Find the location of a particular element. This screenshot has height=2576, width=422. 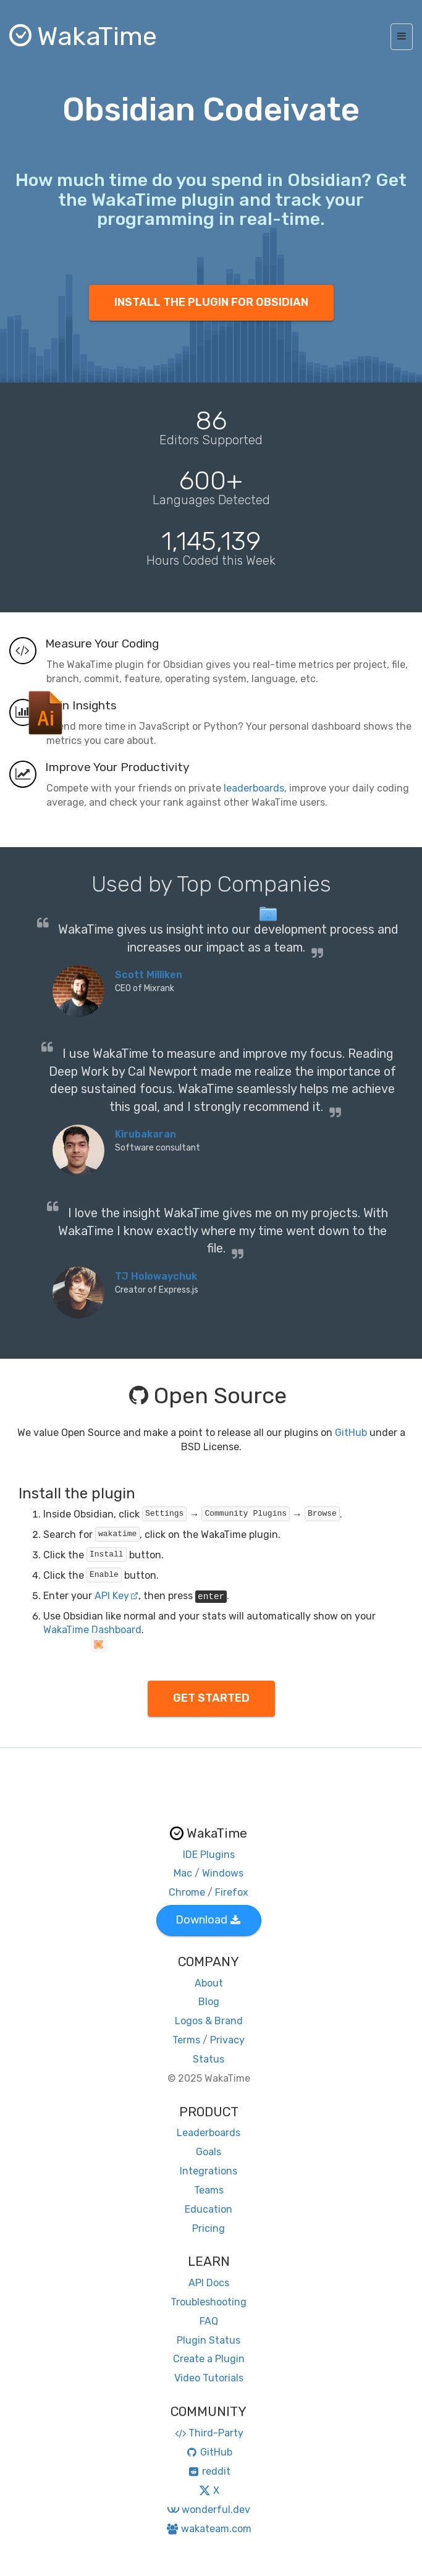

open an Adobe Illustrator file is located at coordinates (45, 712).